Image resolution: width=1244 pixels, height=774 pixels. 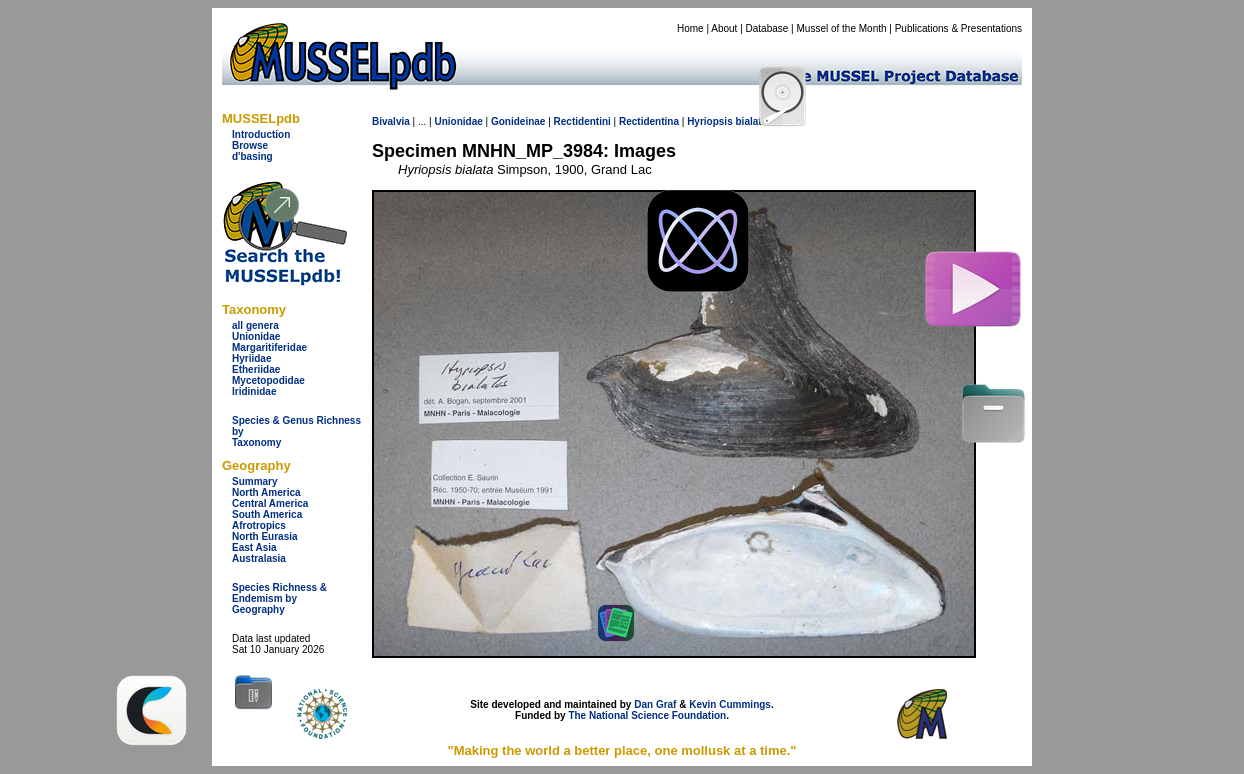 I want to click on open pdf arranger app, so click(x=616, y=623).